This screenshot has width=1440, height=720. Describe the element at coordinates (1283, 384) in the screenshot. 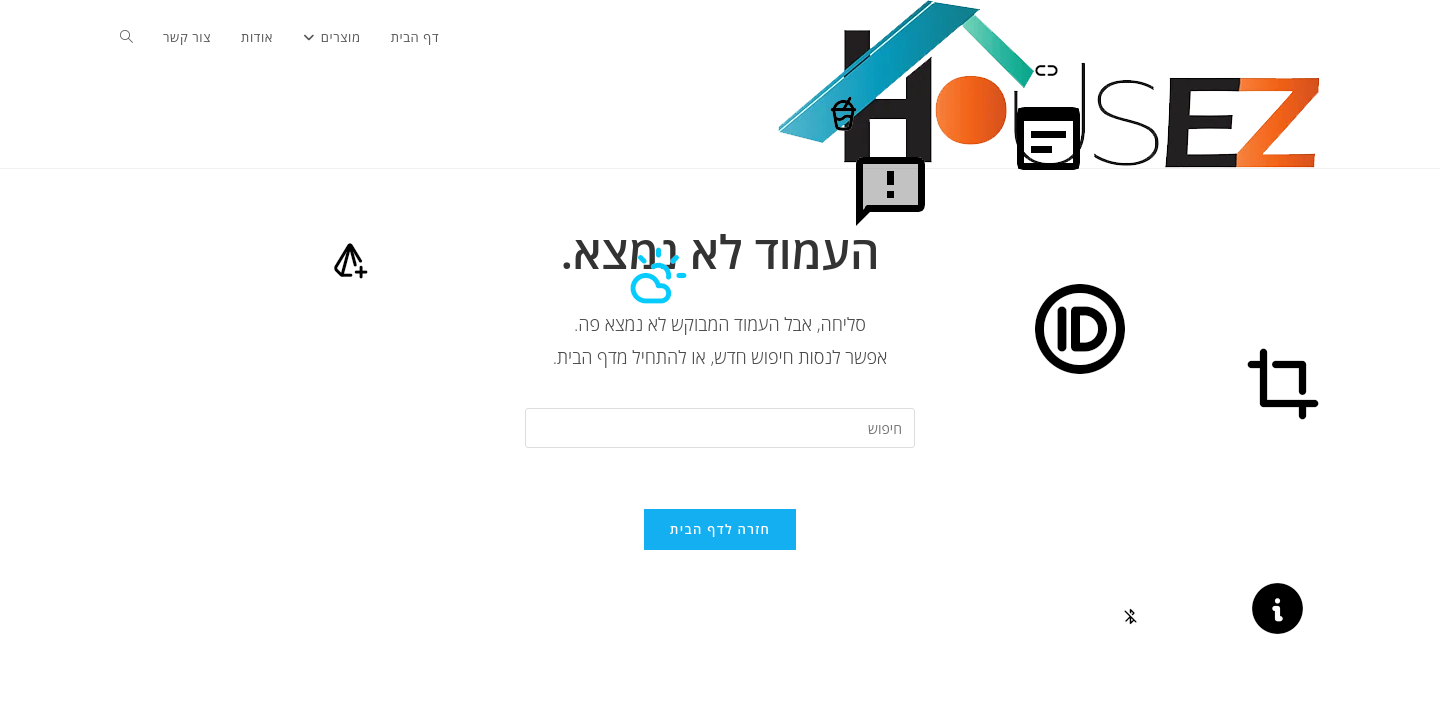

I see `crop an image or photo` at that location.